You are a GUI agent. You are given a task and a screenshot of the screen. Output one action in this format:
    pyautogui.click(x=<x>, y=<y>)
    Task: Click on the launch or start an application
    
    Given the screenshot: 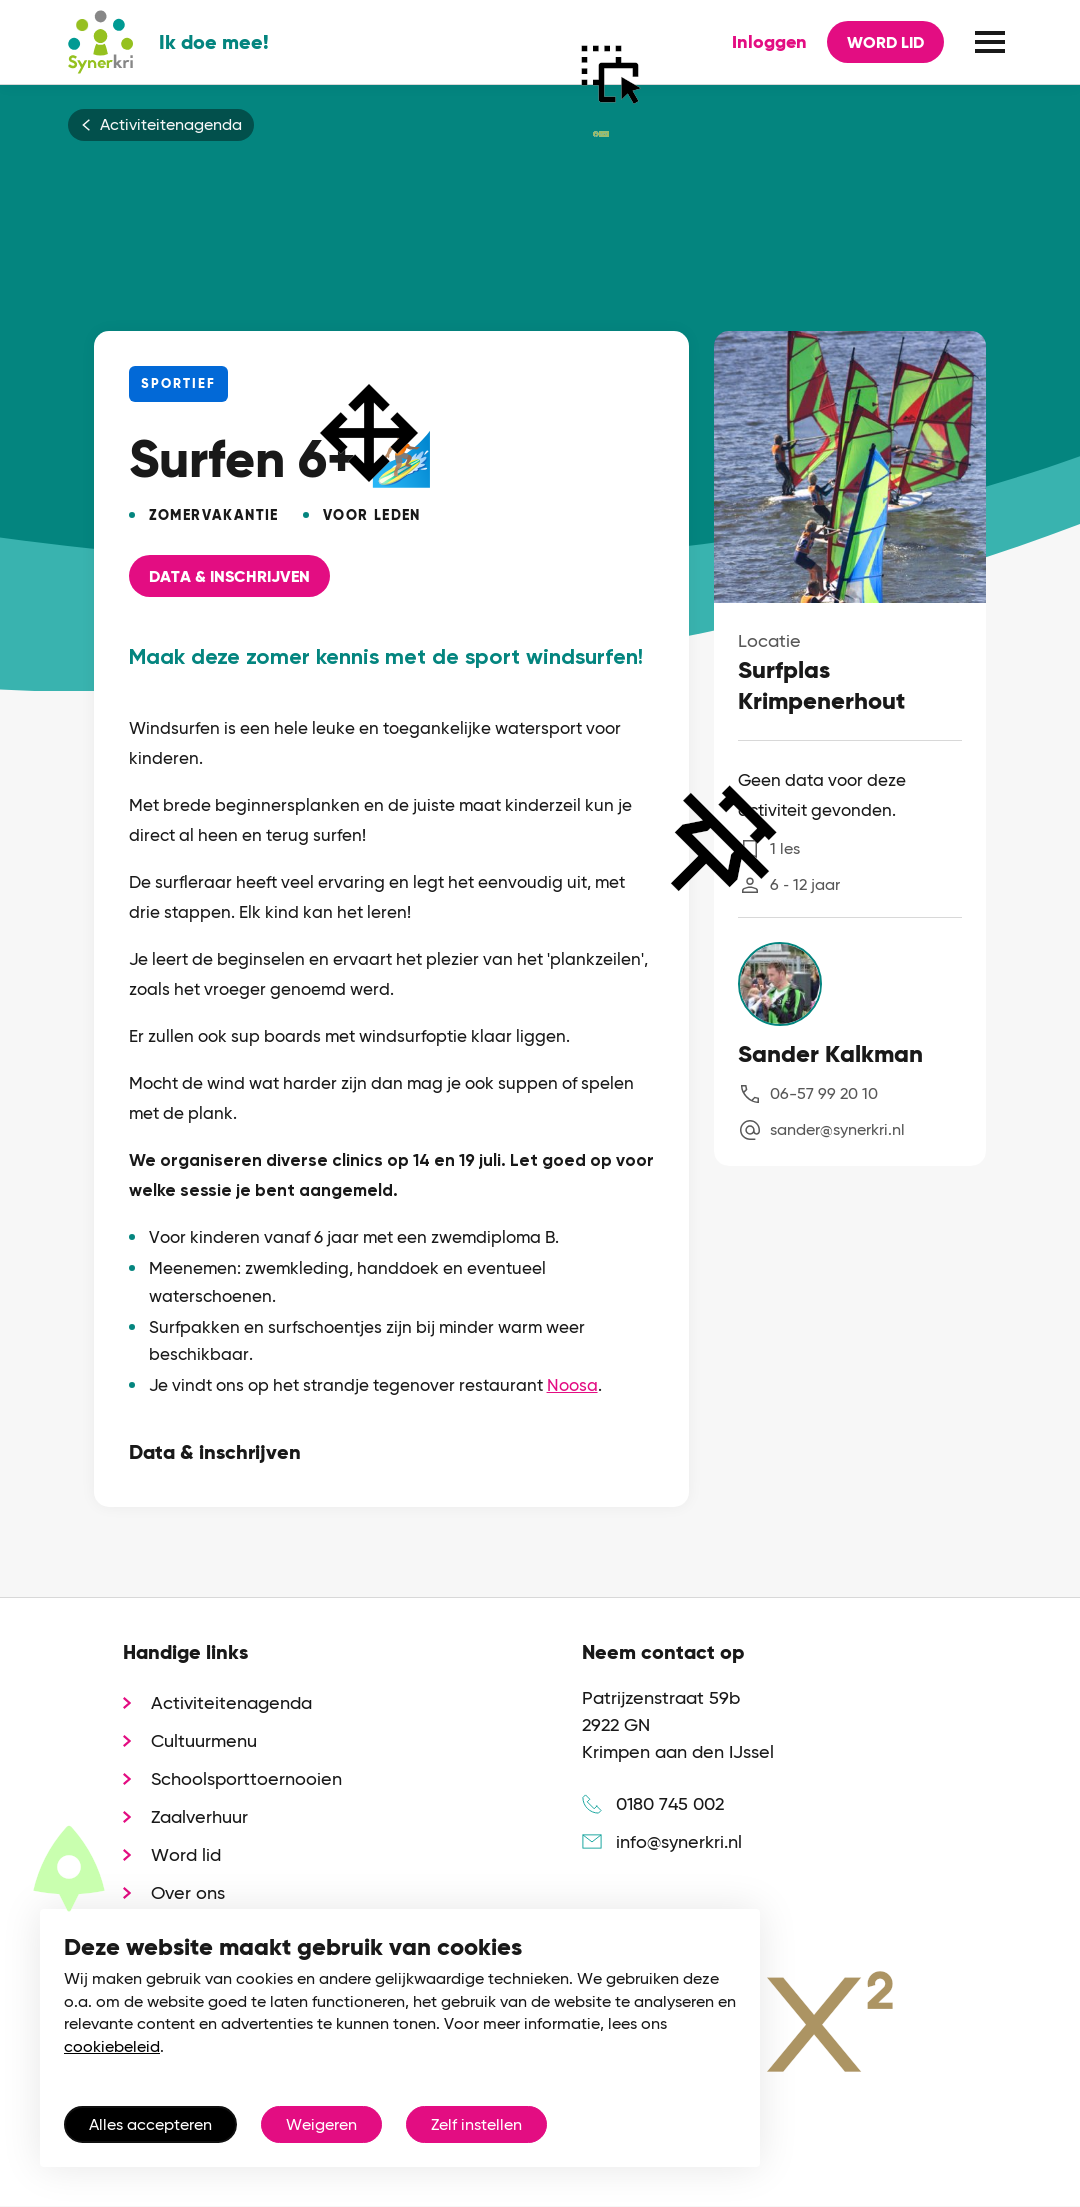 What is the action you would take?
    pyautogui.click(x=69, y=1867)
    